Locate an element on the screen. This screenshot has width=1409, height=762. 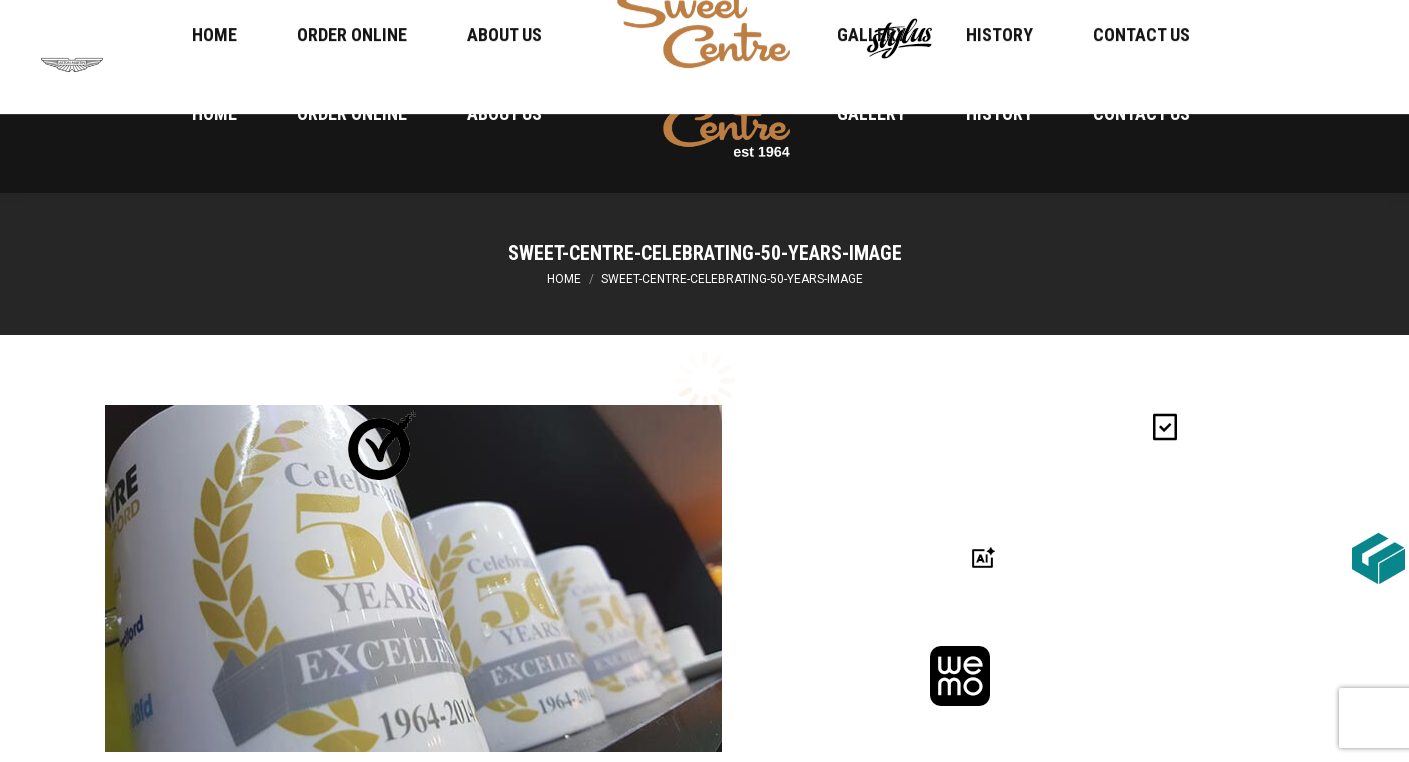
open the Wemo smart home app is located at coordinates (960, 676).